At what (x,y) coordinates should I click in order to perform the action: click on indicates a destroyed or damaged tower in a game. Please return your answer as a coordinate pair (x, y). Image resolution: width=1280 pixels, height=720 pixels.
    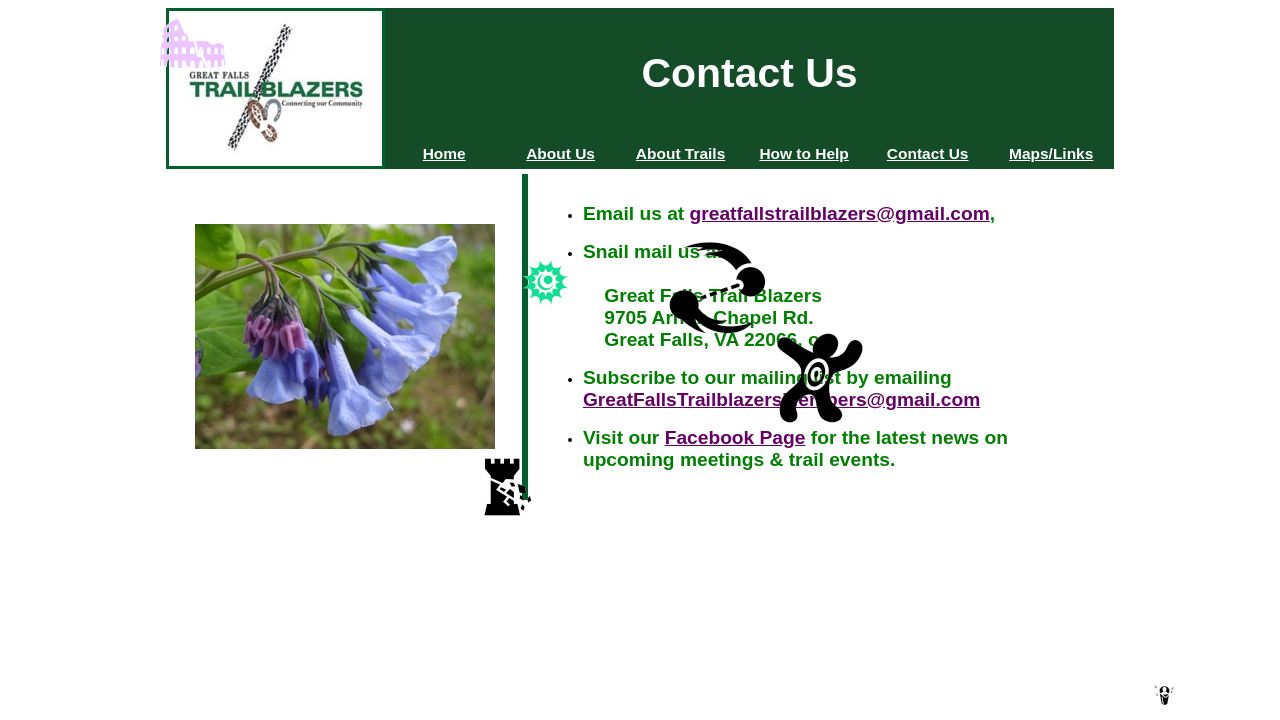
    Looking at the image, I should click on (505, 487).